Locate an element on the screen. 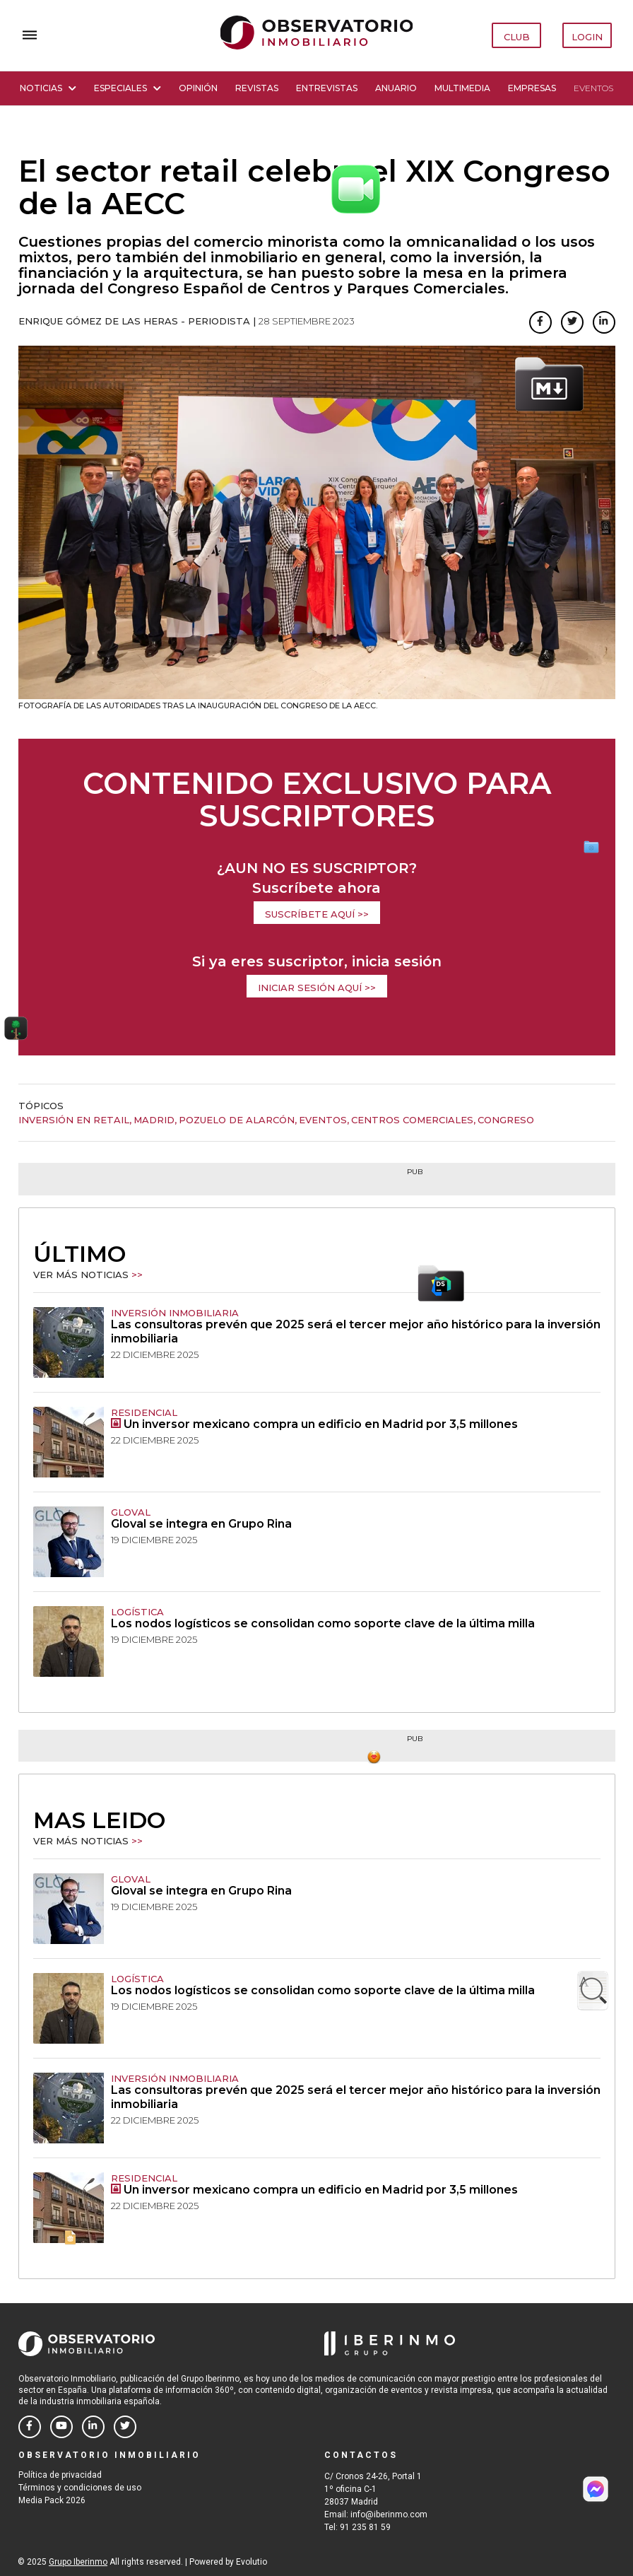  send a kiss emoji in chat is located at coordinates (374, 1757).